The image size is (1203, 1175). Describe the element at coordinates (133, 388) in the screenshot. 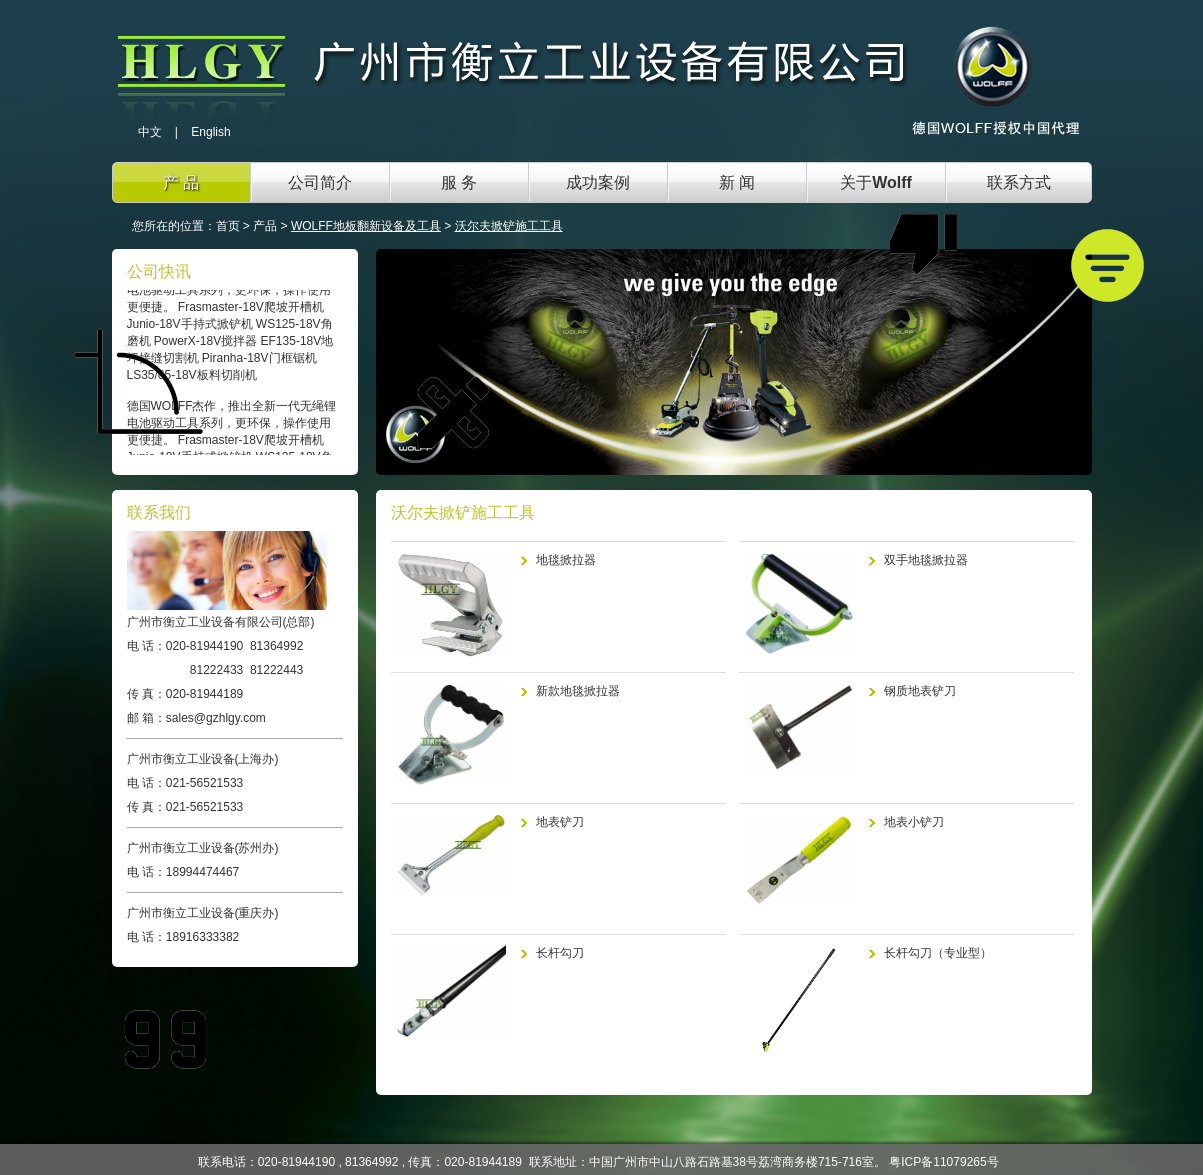

I see `measure or adjust angle in a design tool` at that location.